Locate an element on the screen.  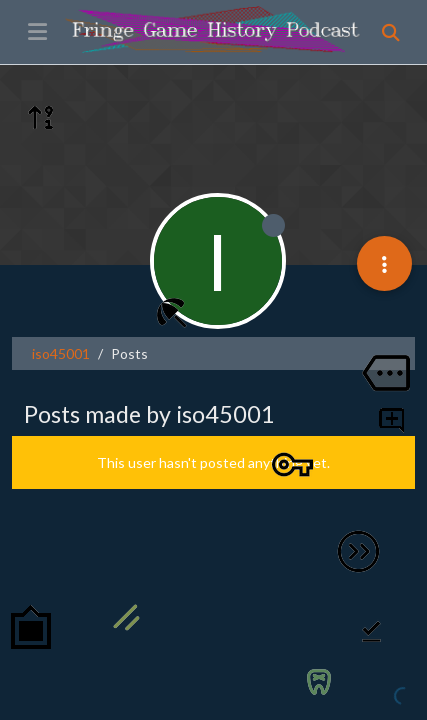
view more notifications is located at coordinates (386, 373).